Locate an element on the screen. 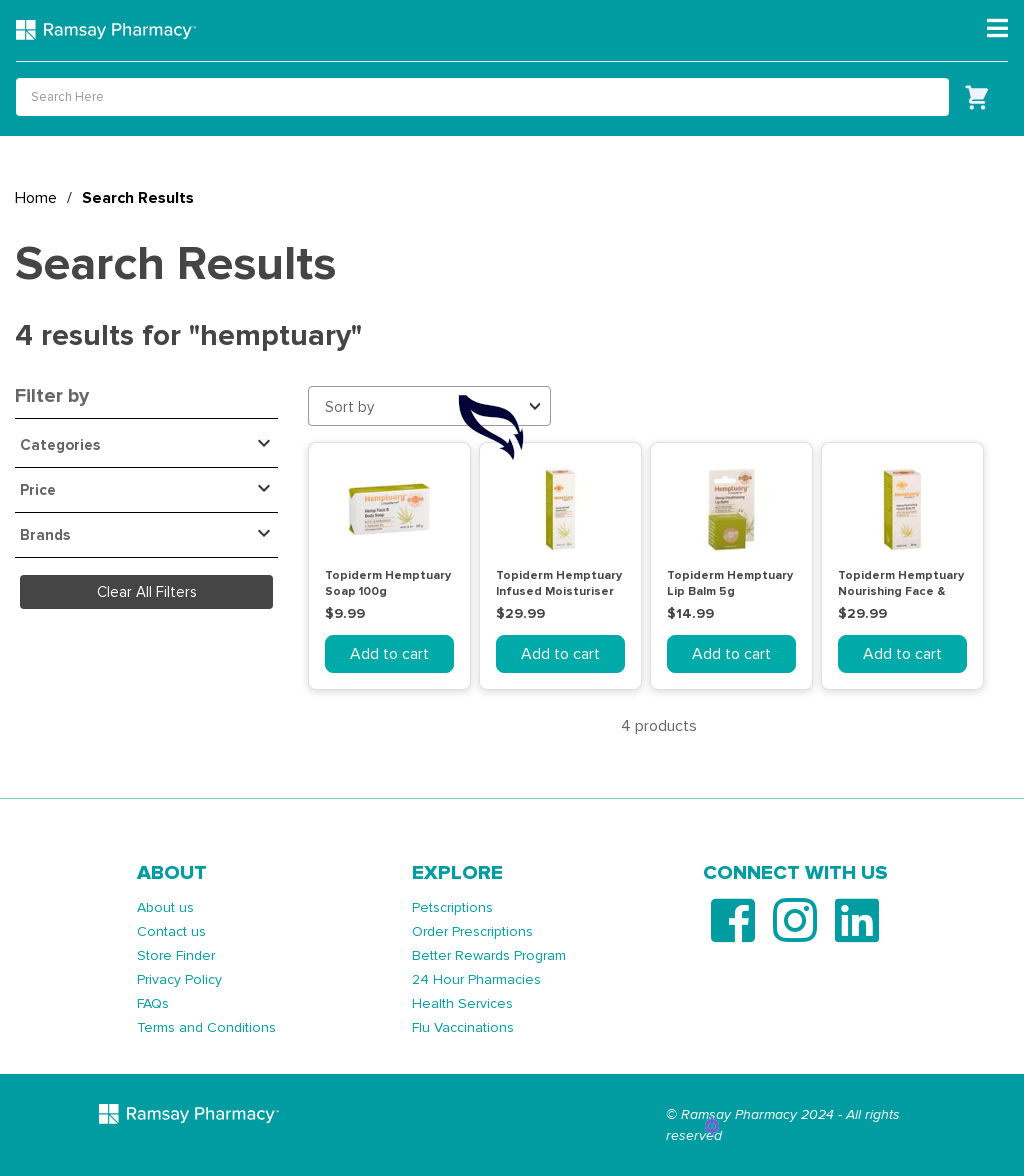 Image resolution: width=1024 pixels, height=1176 pixels. view your travel itinerary is located at coordinates (491, 428).